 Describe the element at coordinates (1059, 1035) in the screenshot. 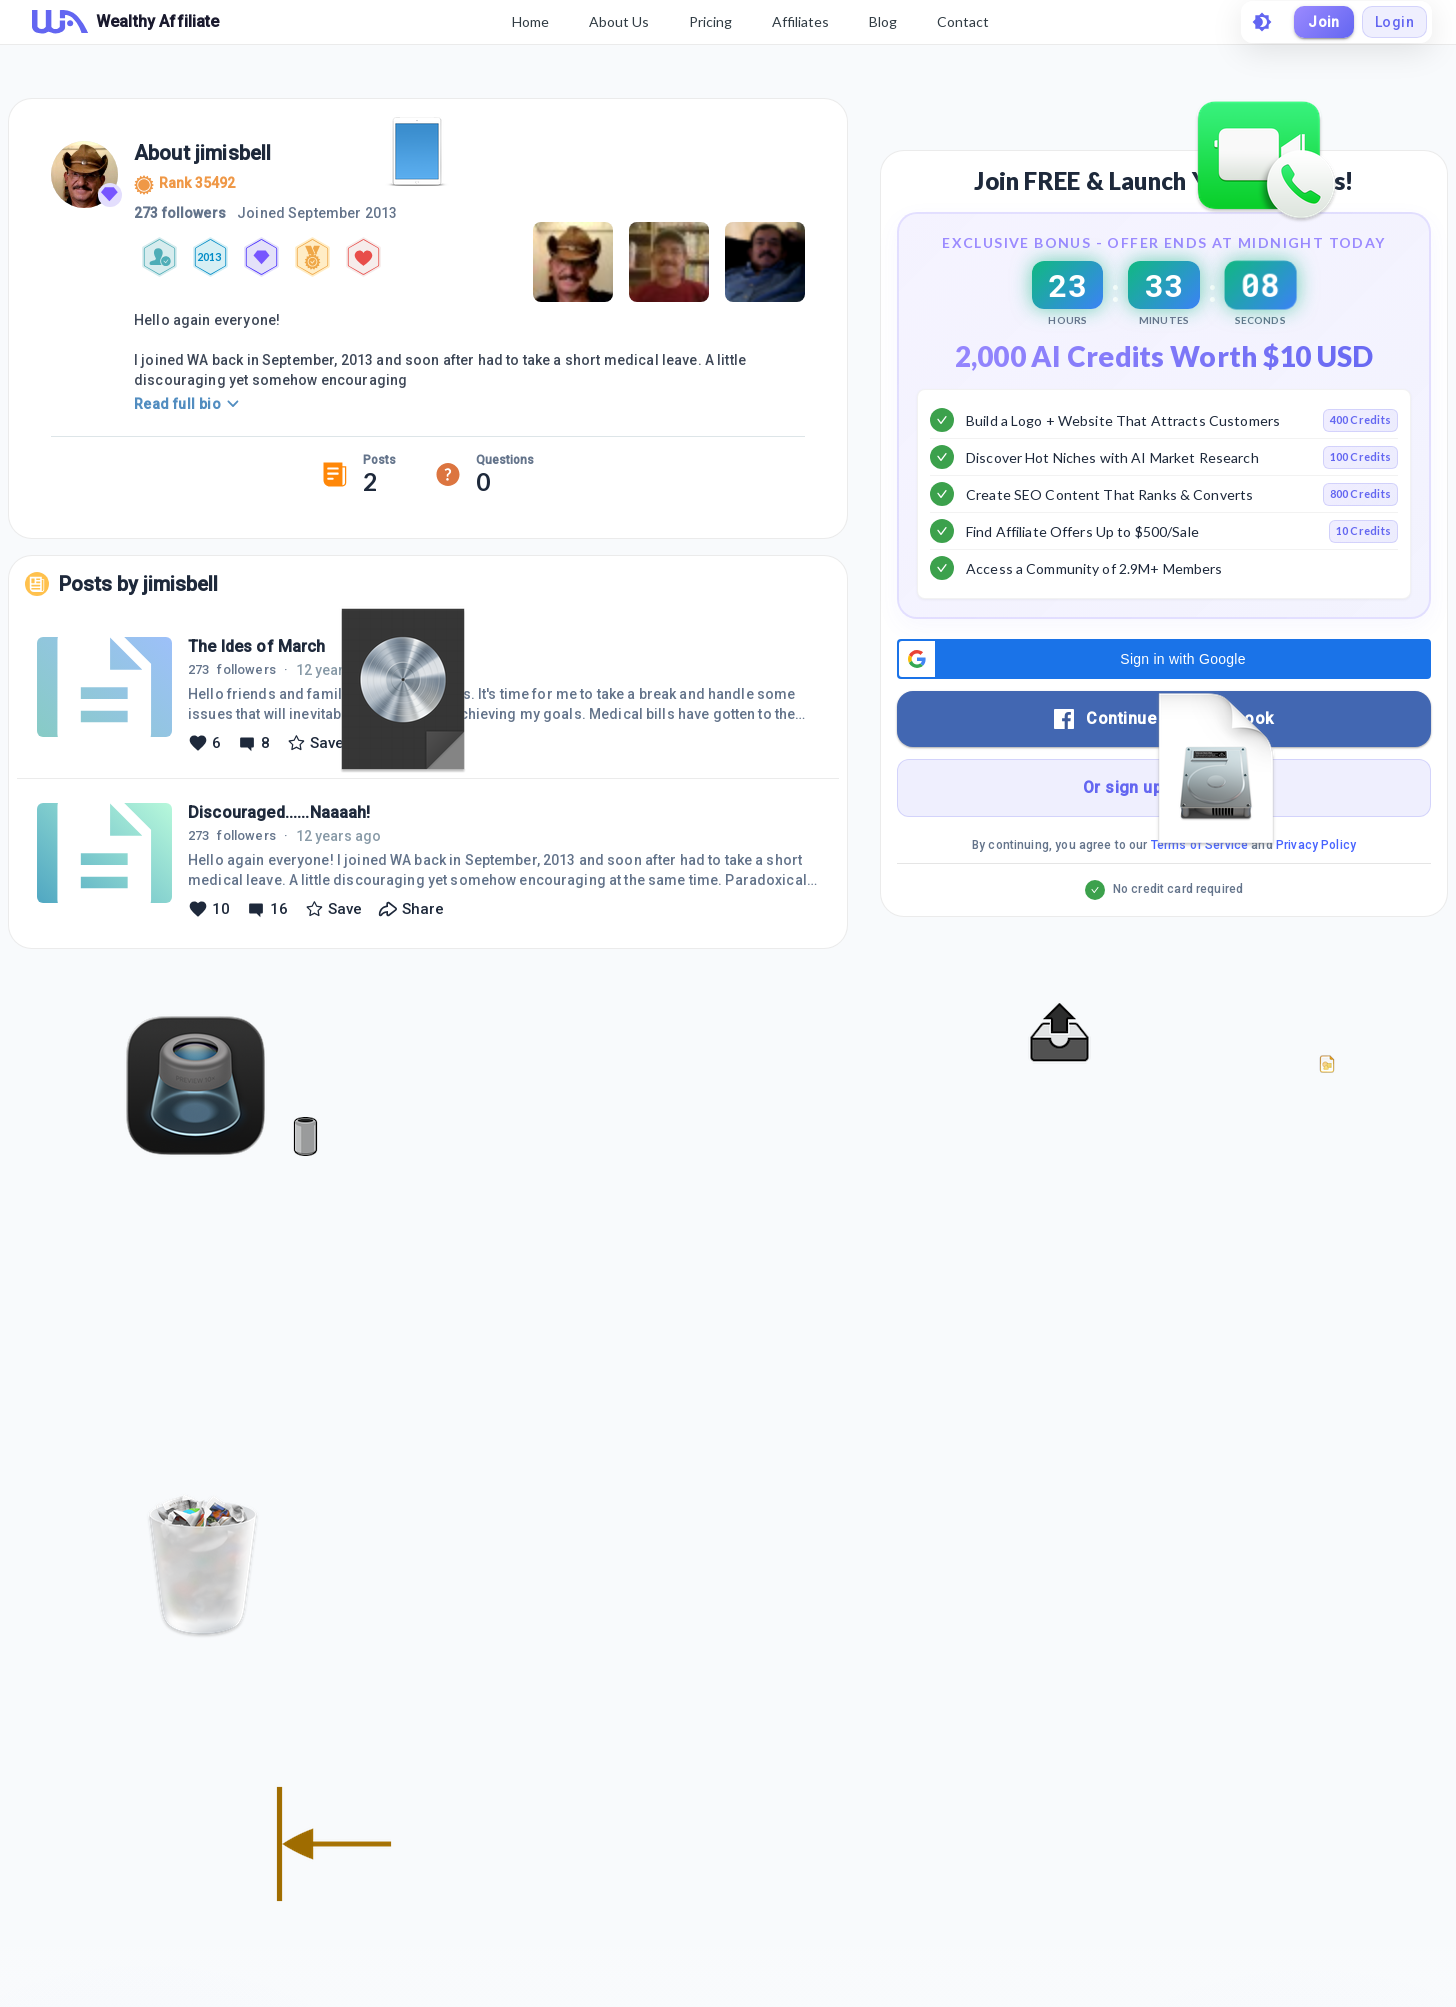

I see `view outgoing mail in your outbox` at that location.